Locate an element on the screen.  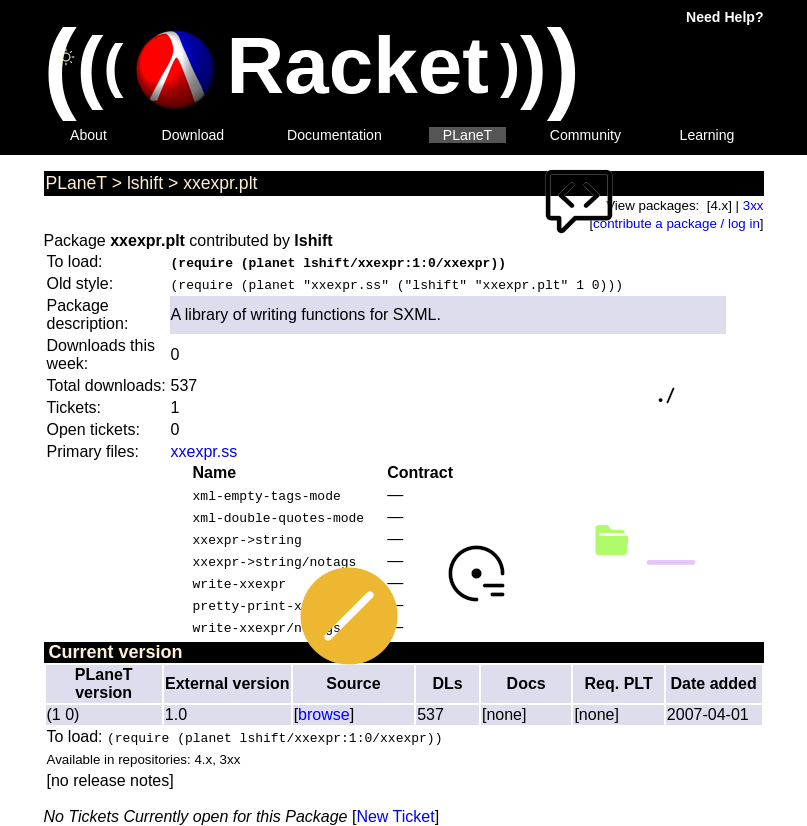
view code review comments is located at coordinates (579, 200).